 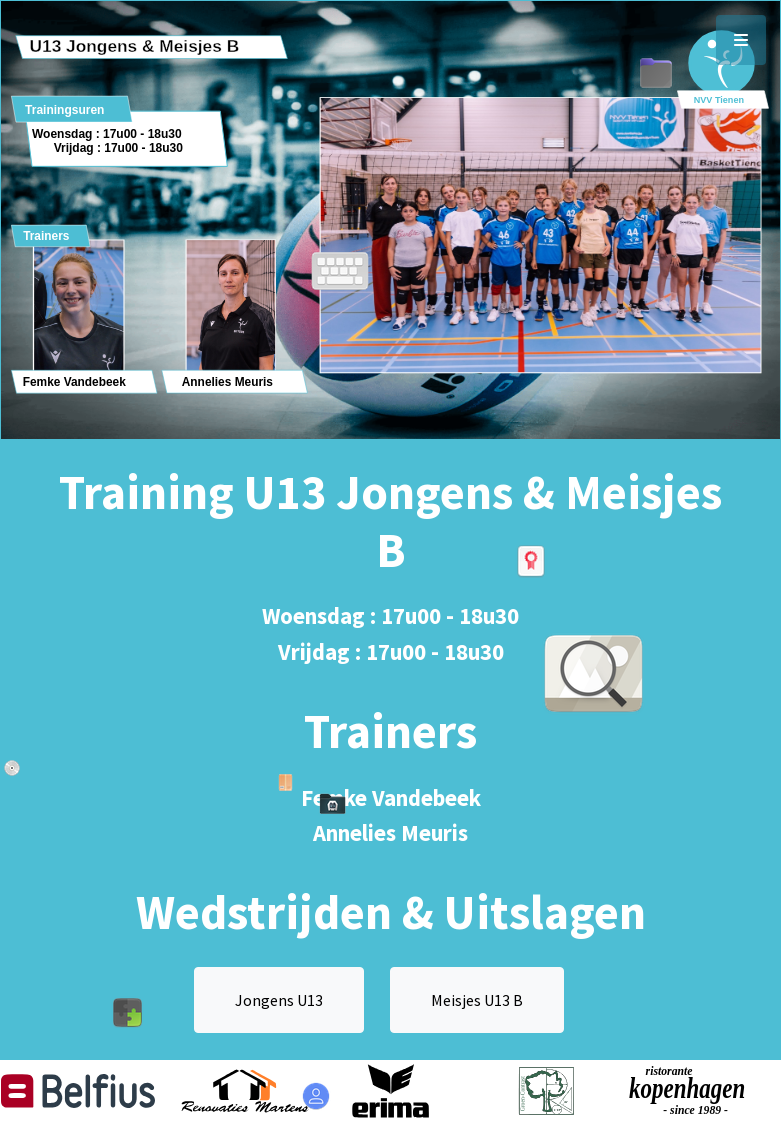 I want to click on indicates a personal or user-owned item, so click(x=316, y=1096).